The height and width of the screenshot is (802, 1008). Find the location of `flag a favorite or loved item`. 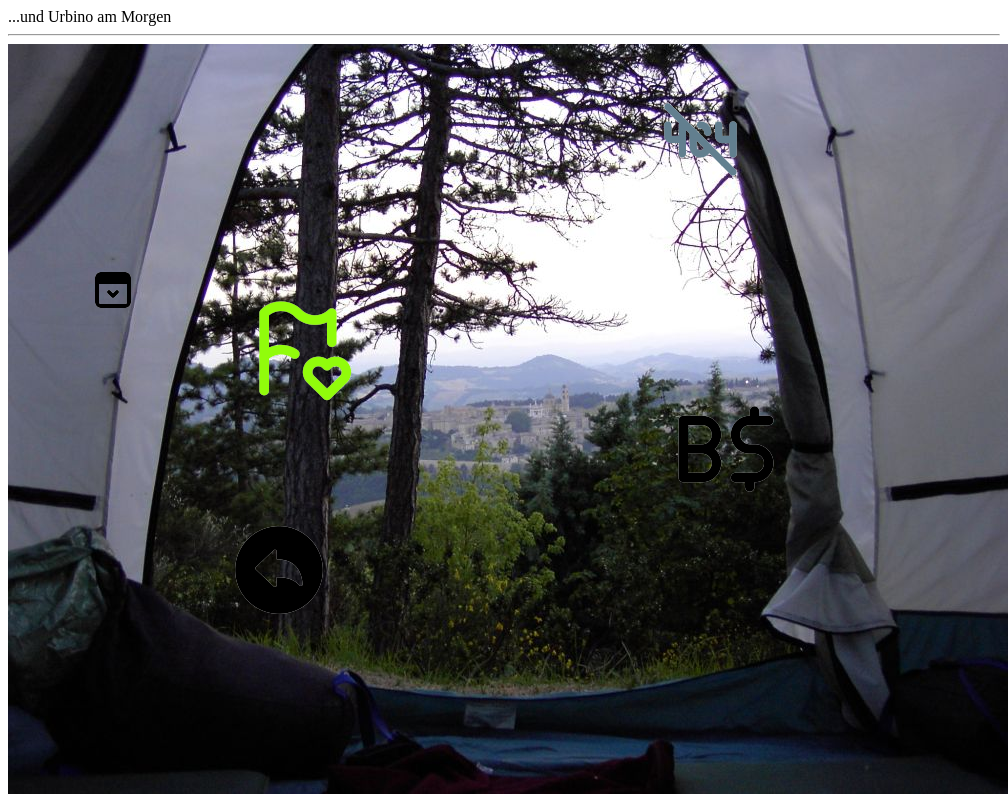

flag a favorite or loved item is located at coordinates (298, 347).